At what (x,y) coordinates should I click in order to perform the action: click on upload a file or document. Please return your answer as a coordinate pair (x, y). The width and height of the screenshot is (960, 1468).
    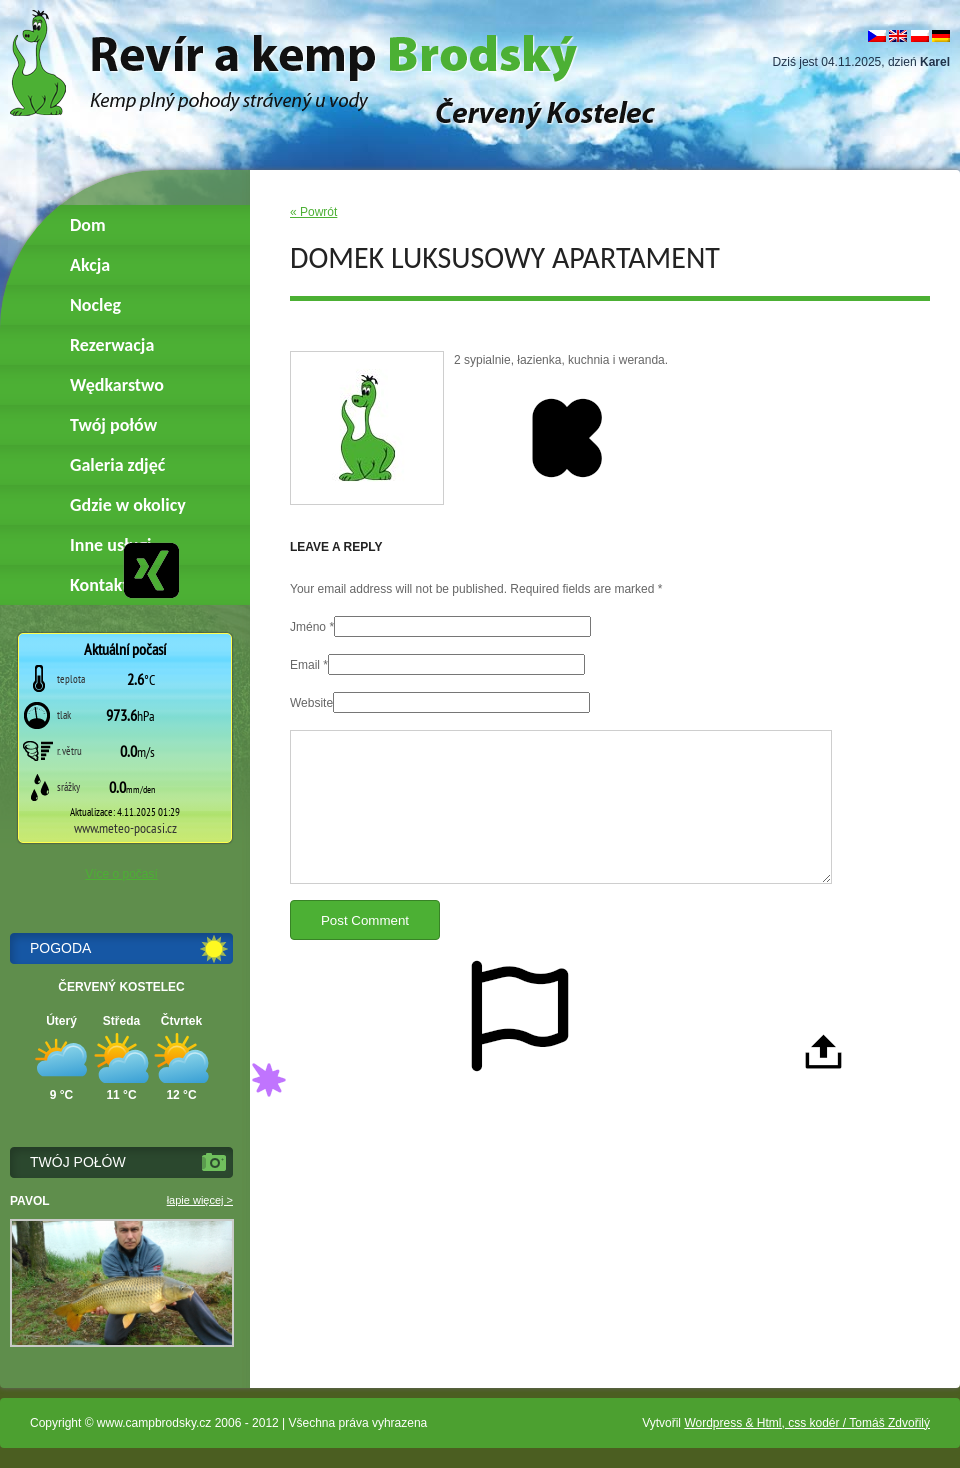
    Looking at the image, I should click on (823, 1052).